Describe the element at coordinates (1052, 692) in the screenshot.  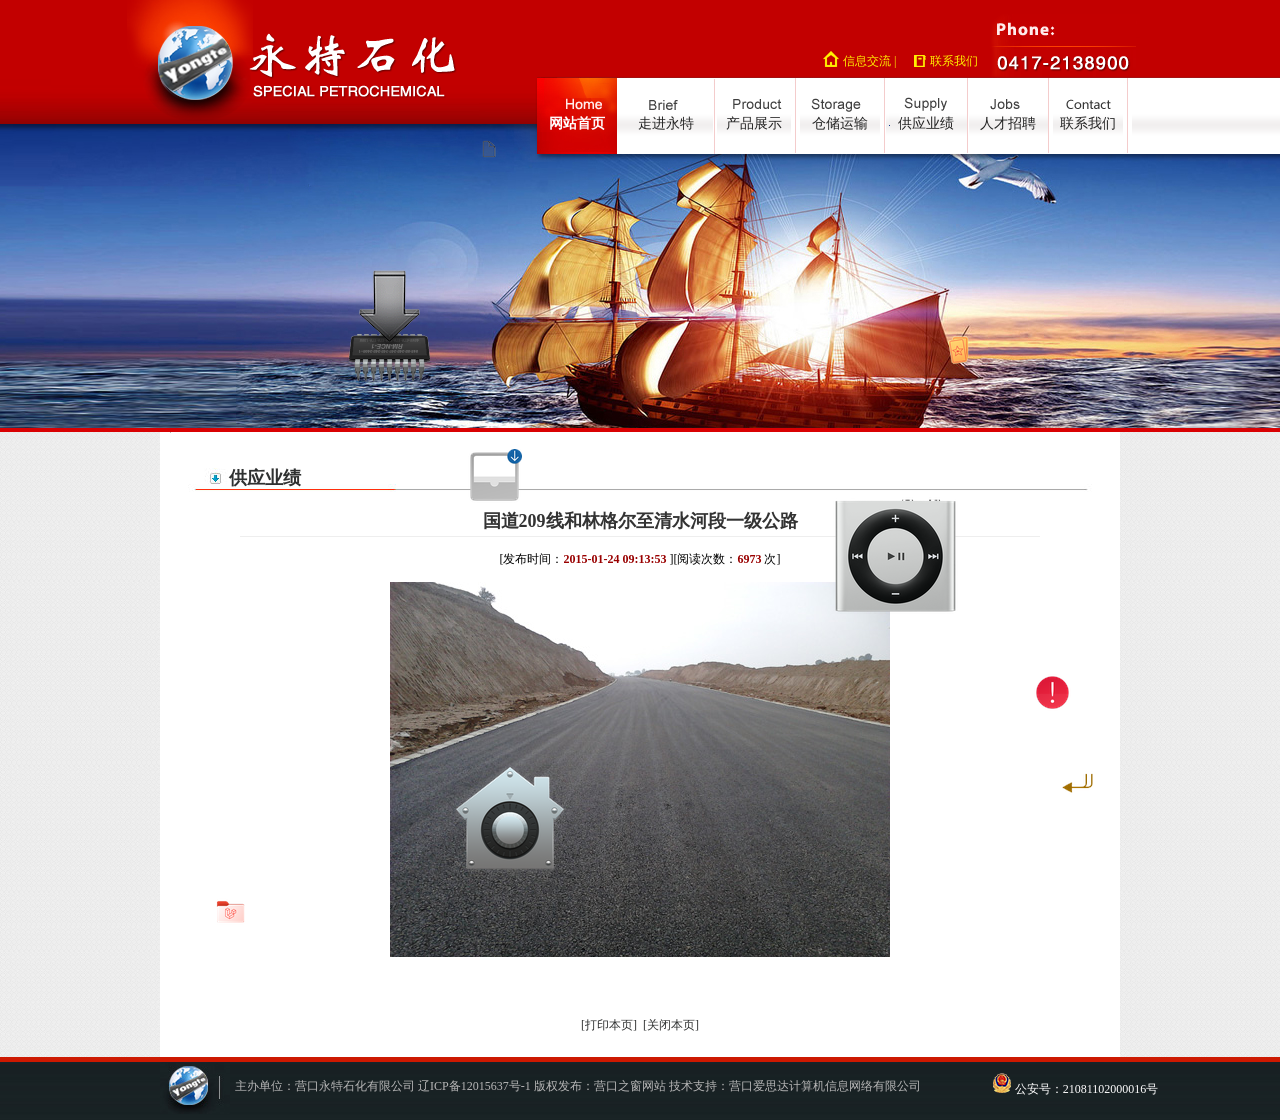
I see `indicates a warning or caution in a dialog` at that location.